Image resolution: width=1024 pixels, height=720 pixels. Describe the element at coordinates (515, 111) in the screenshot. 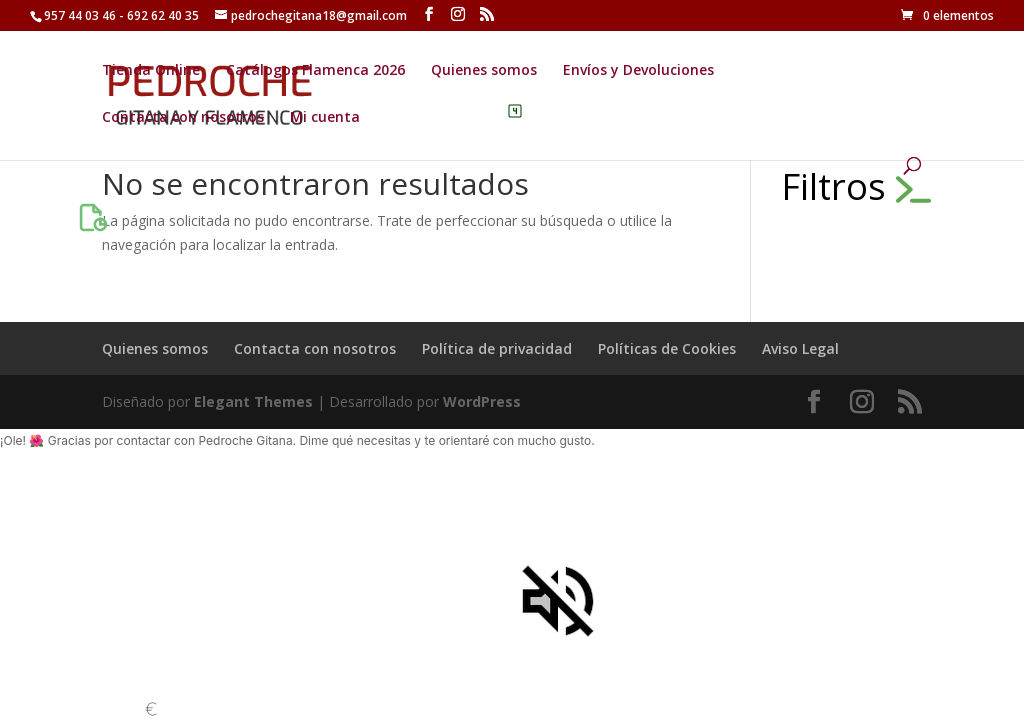

I see `select option 4 from a numbered list` at that location.